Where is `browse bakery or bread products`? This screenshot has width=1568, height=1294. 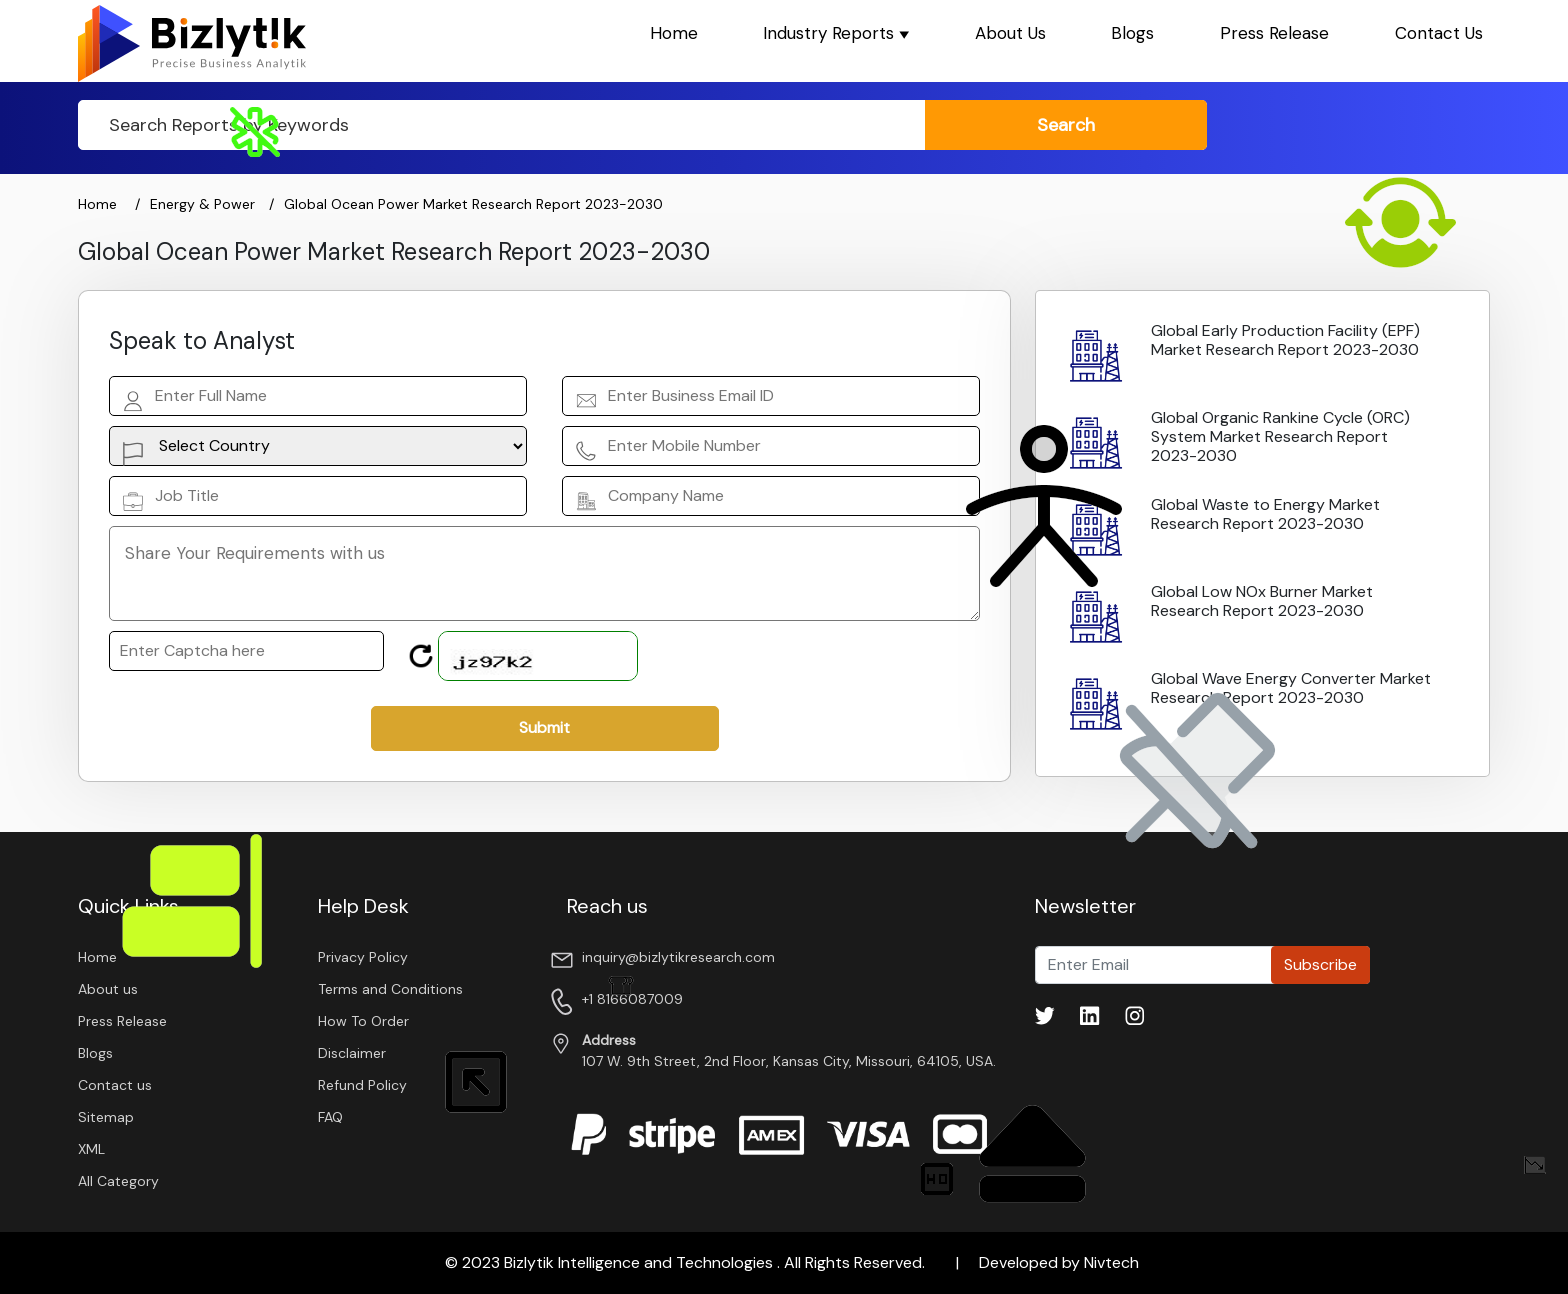 browse bakery or bread products is located at coordinates (621, 985).